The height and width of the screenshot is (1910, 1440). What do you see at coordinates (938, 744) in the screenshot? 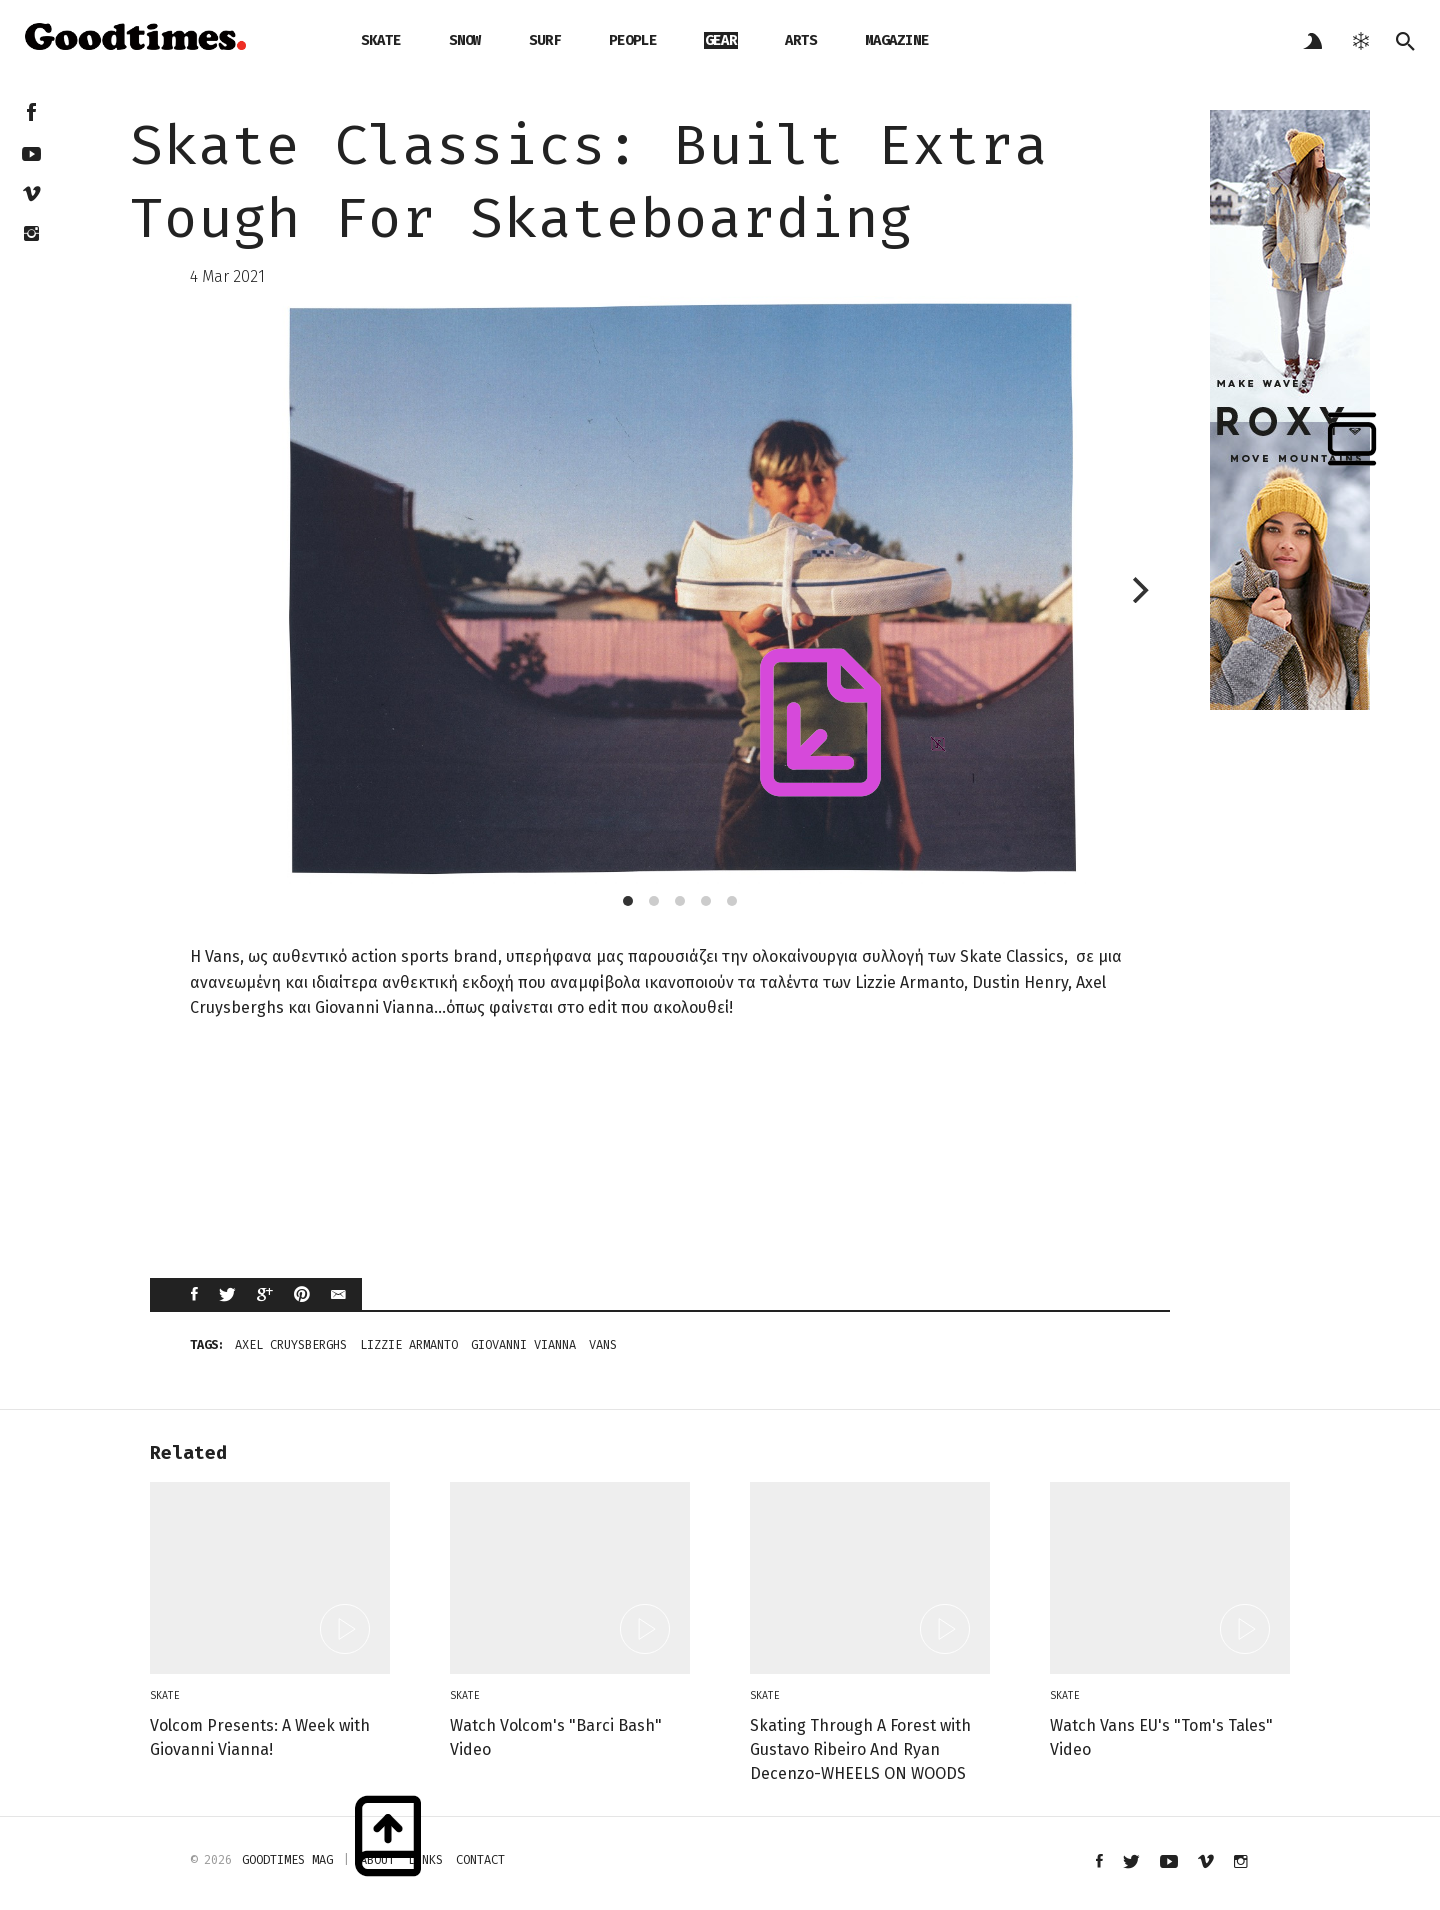
I see `disable function or formula mode` at bounding box center [938, 744].